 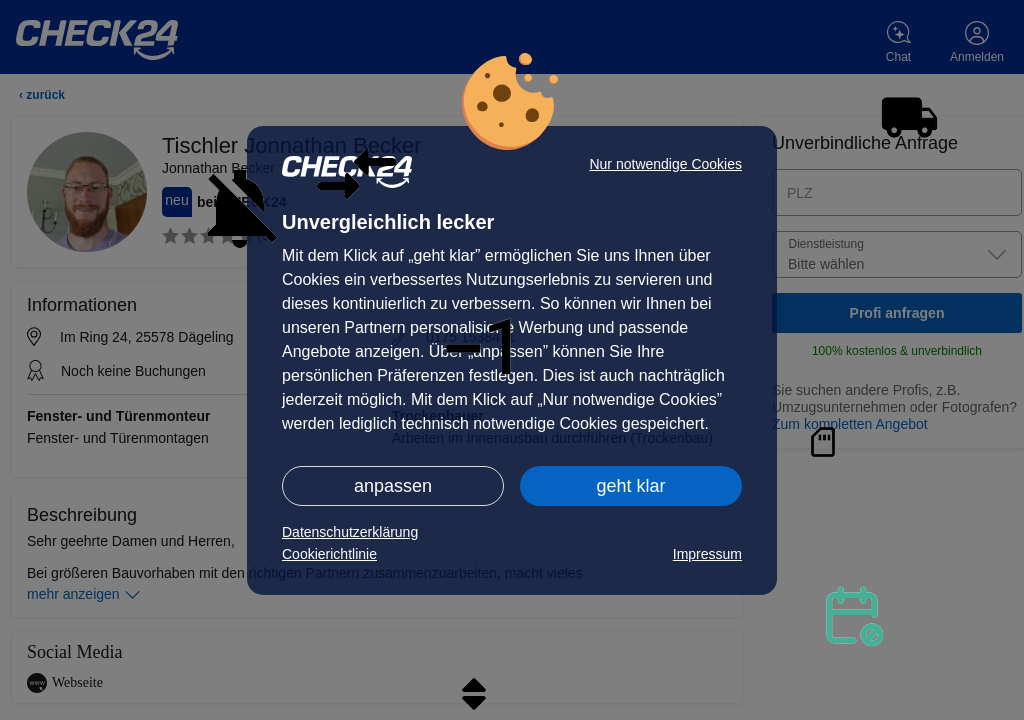 What do you see at coordinates (480, 348) in the screenshot?
I see `decrease exposure by one stop` at bounding box center [480, 348].